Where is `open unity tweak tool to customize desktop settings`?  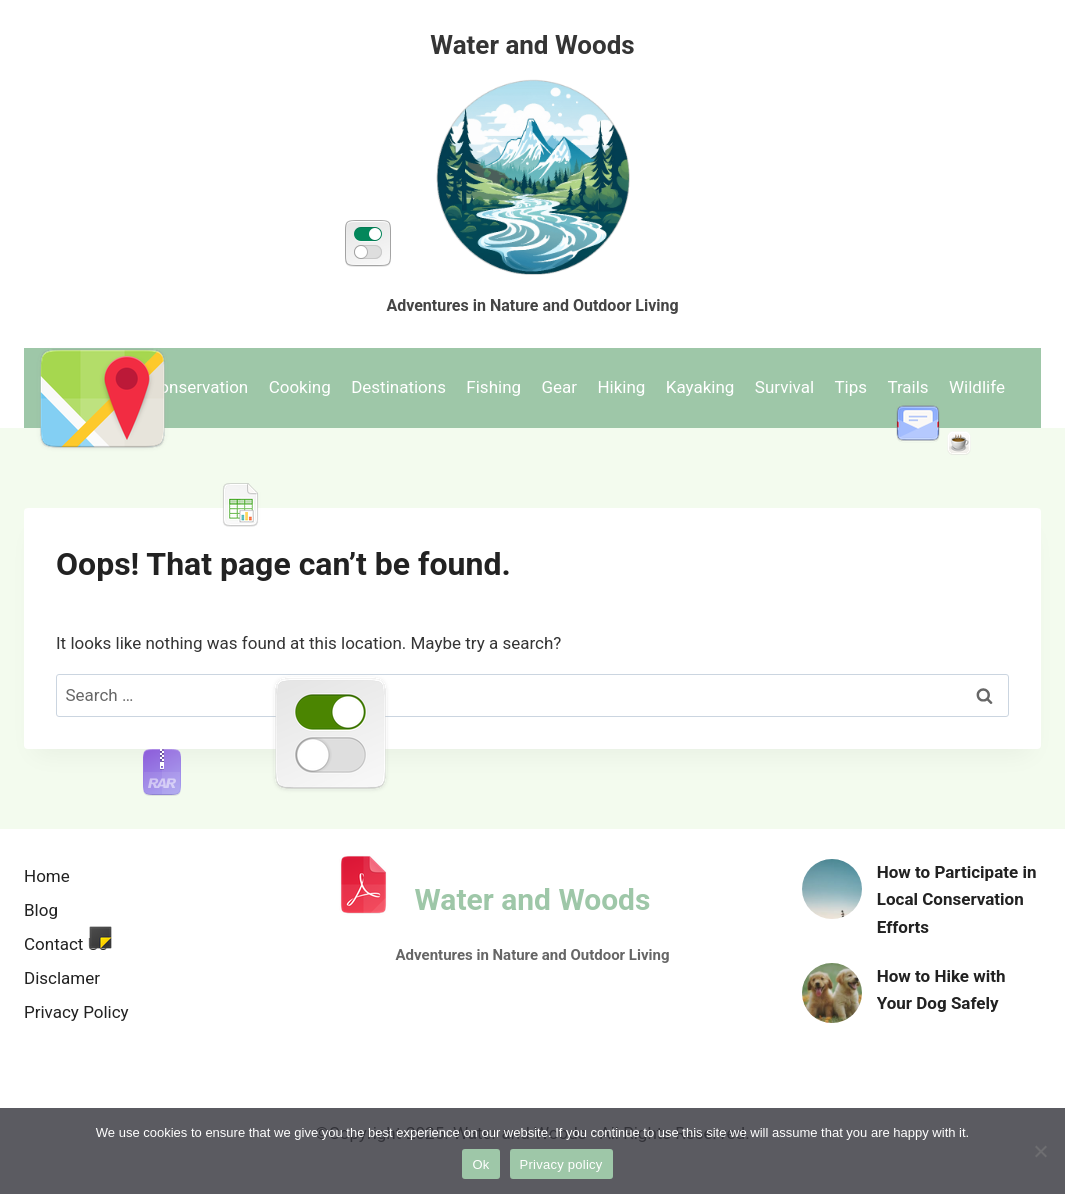 open unity tweak tool to customize desktop settings is located at coordinates (368, 243).